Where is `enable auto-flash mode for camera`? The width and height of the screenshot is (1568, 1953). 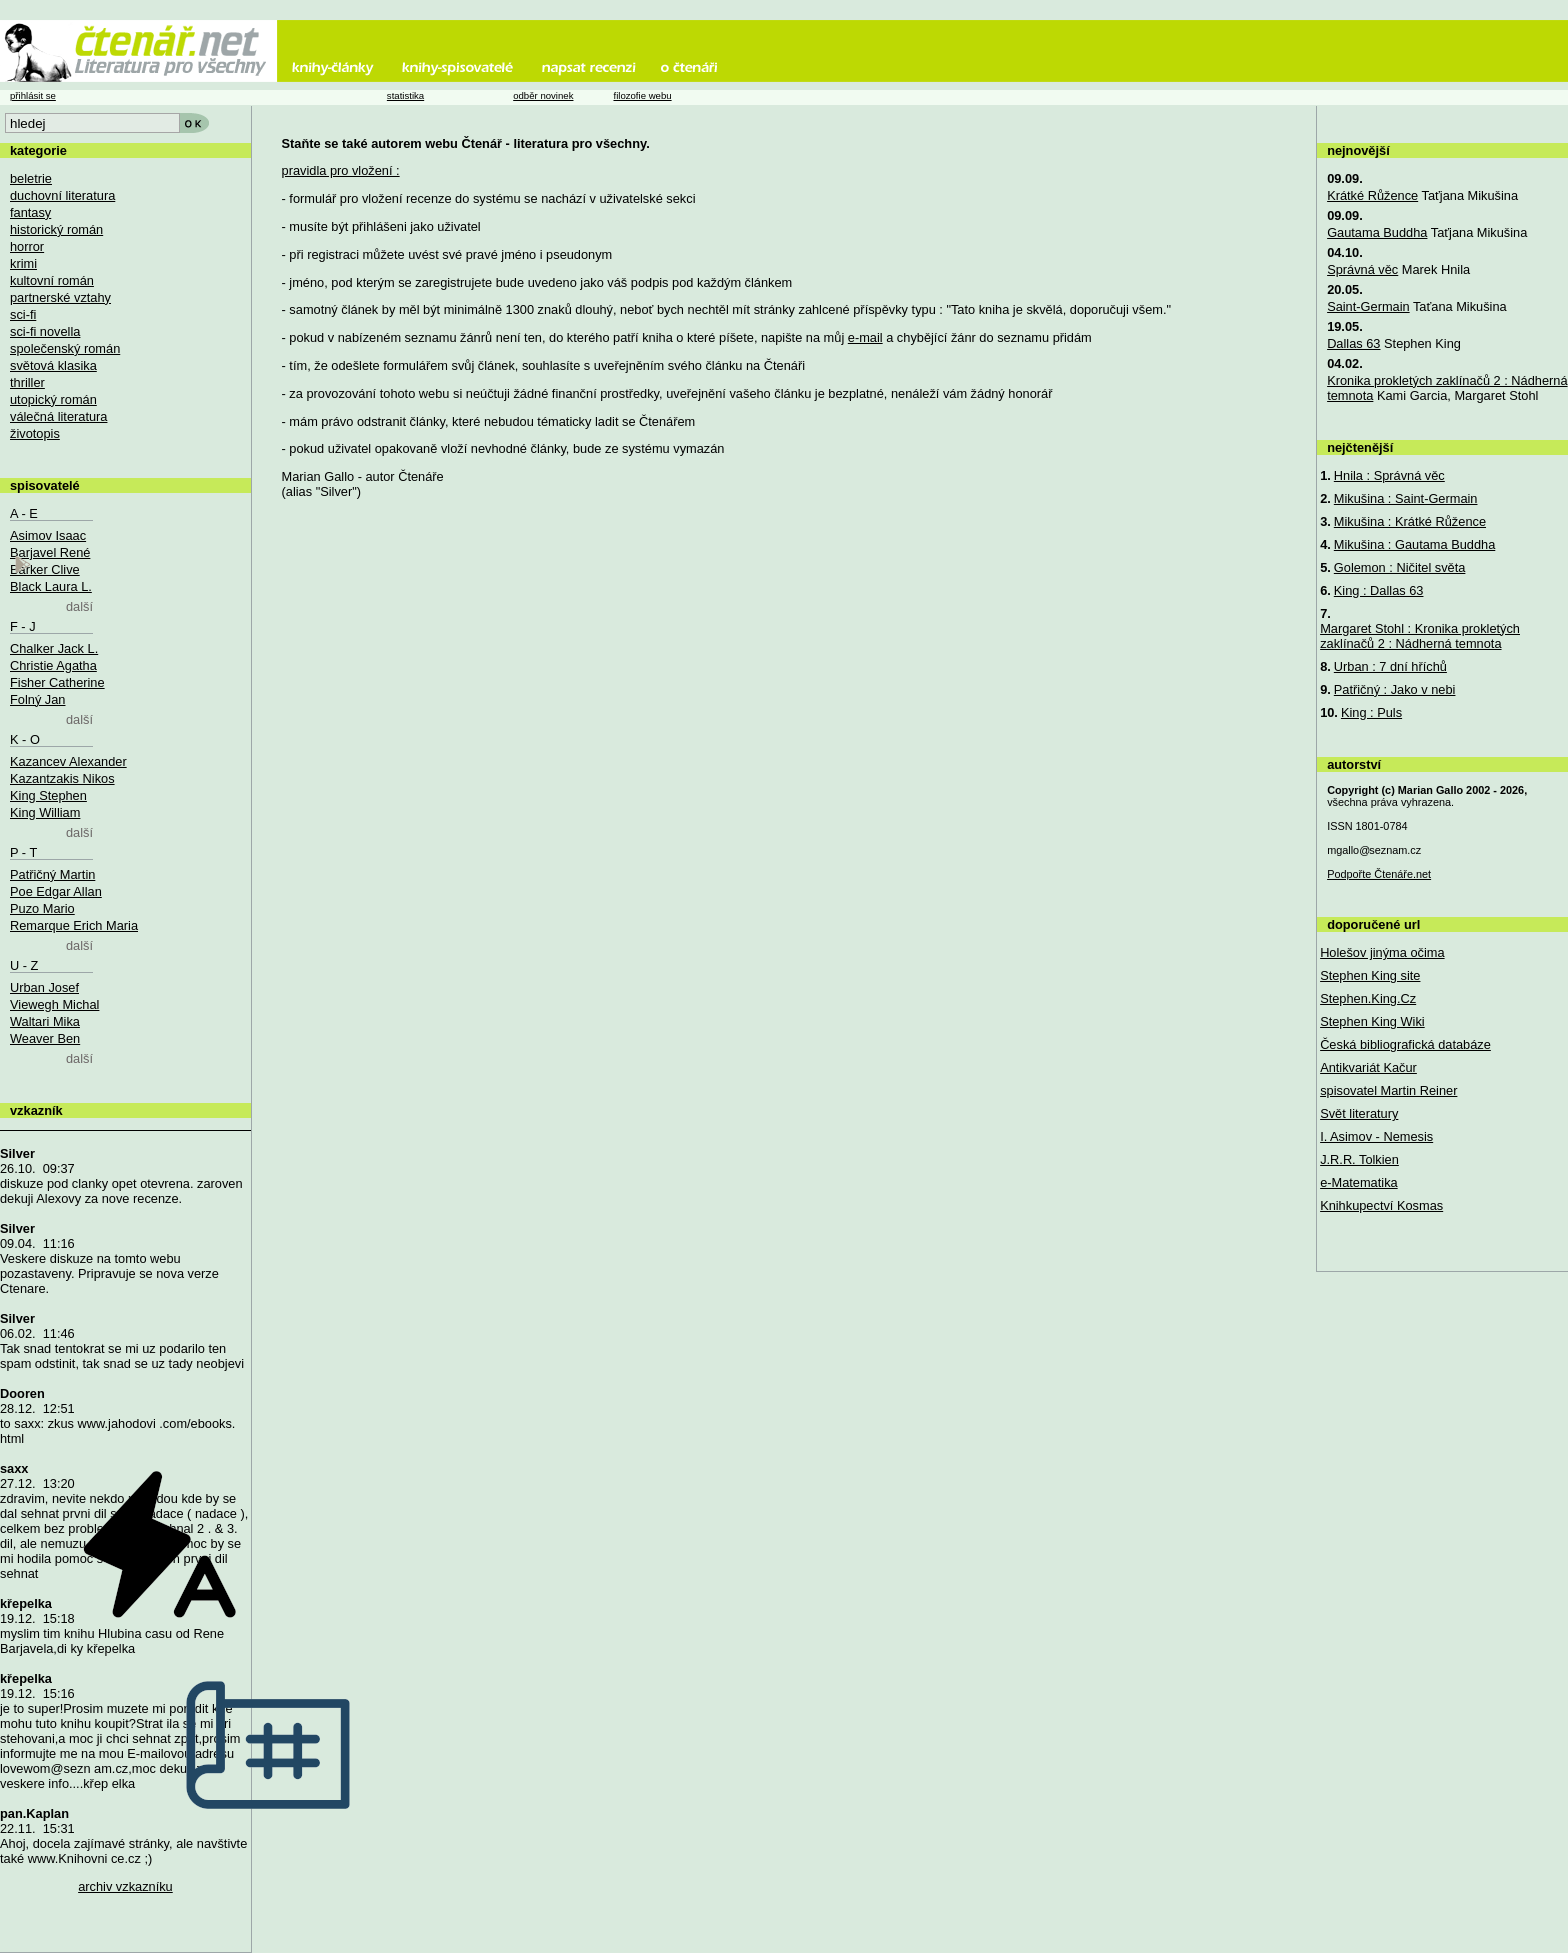 enable auto-flash mode for camera is located at coordinates (157, 1550).